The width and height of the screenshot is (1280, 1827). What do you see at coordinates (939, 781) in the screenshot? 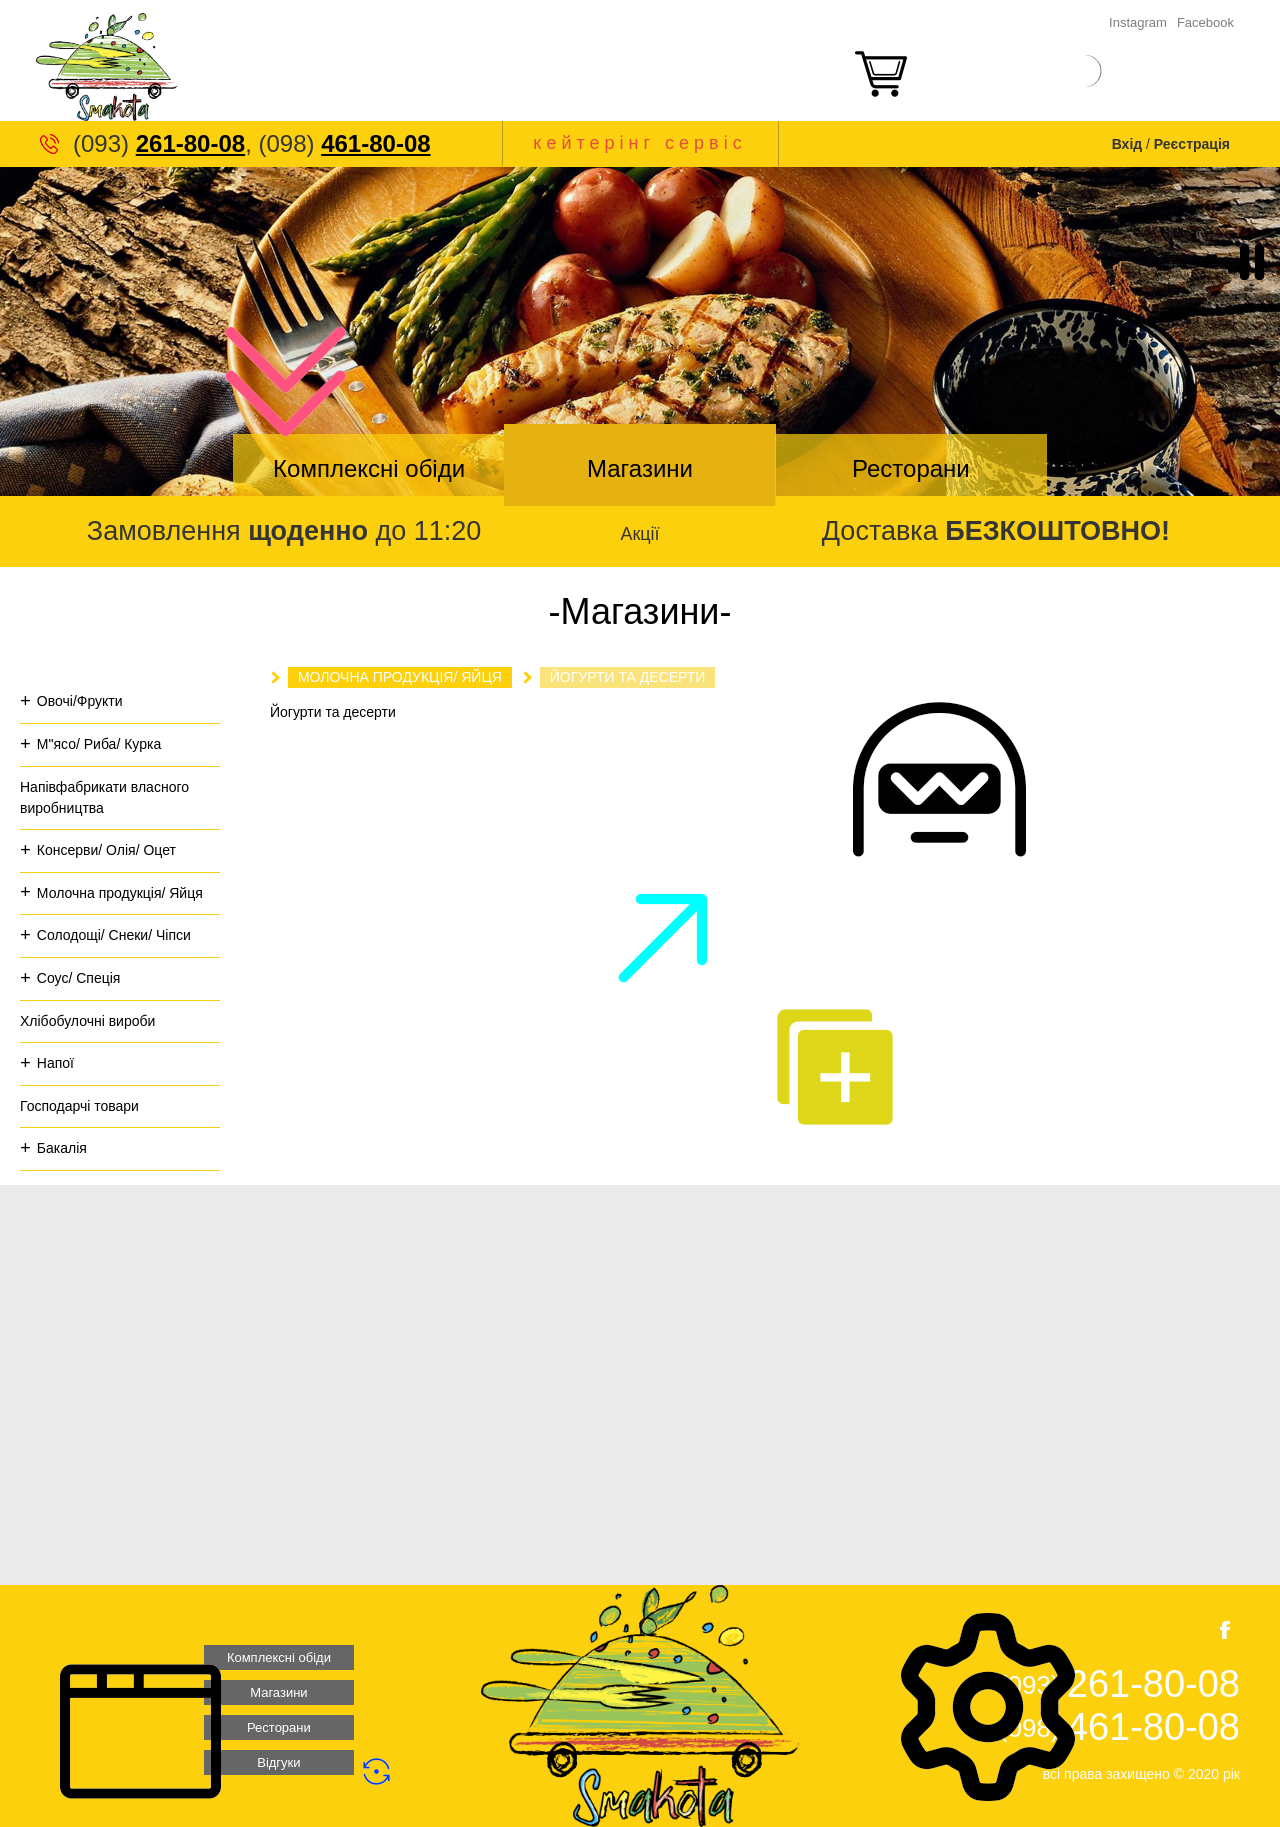
I see `access GitHub's Hubot automation bot` at bounding box center [939, 781].